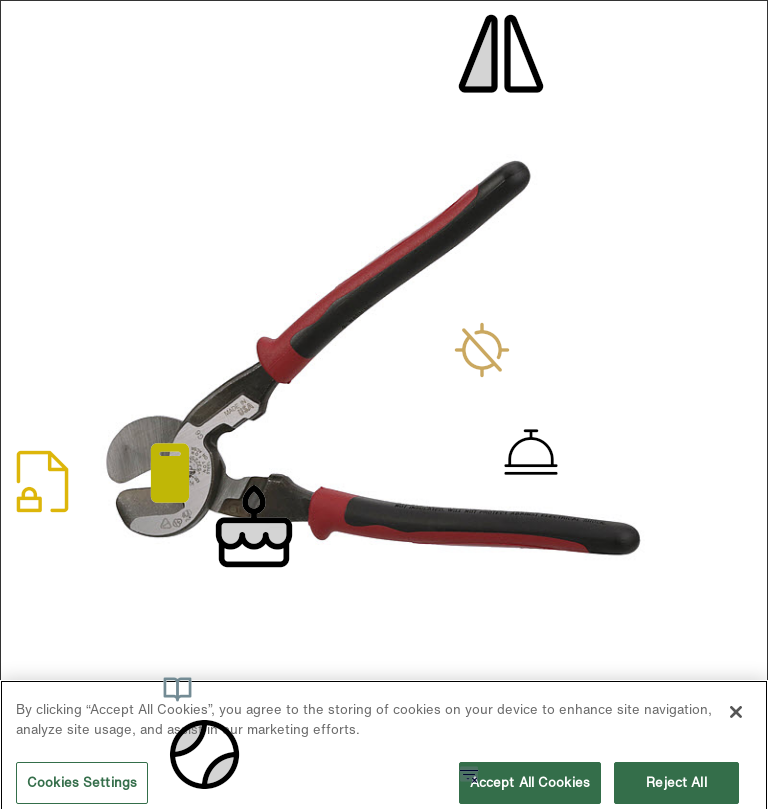 This screenshot has width=768, height=809. What do you see at coordinates (204, 754) in the screenshot?
I see `access tennis or sports-related content` at bounding box center [204, 754].